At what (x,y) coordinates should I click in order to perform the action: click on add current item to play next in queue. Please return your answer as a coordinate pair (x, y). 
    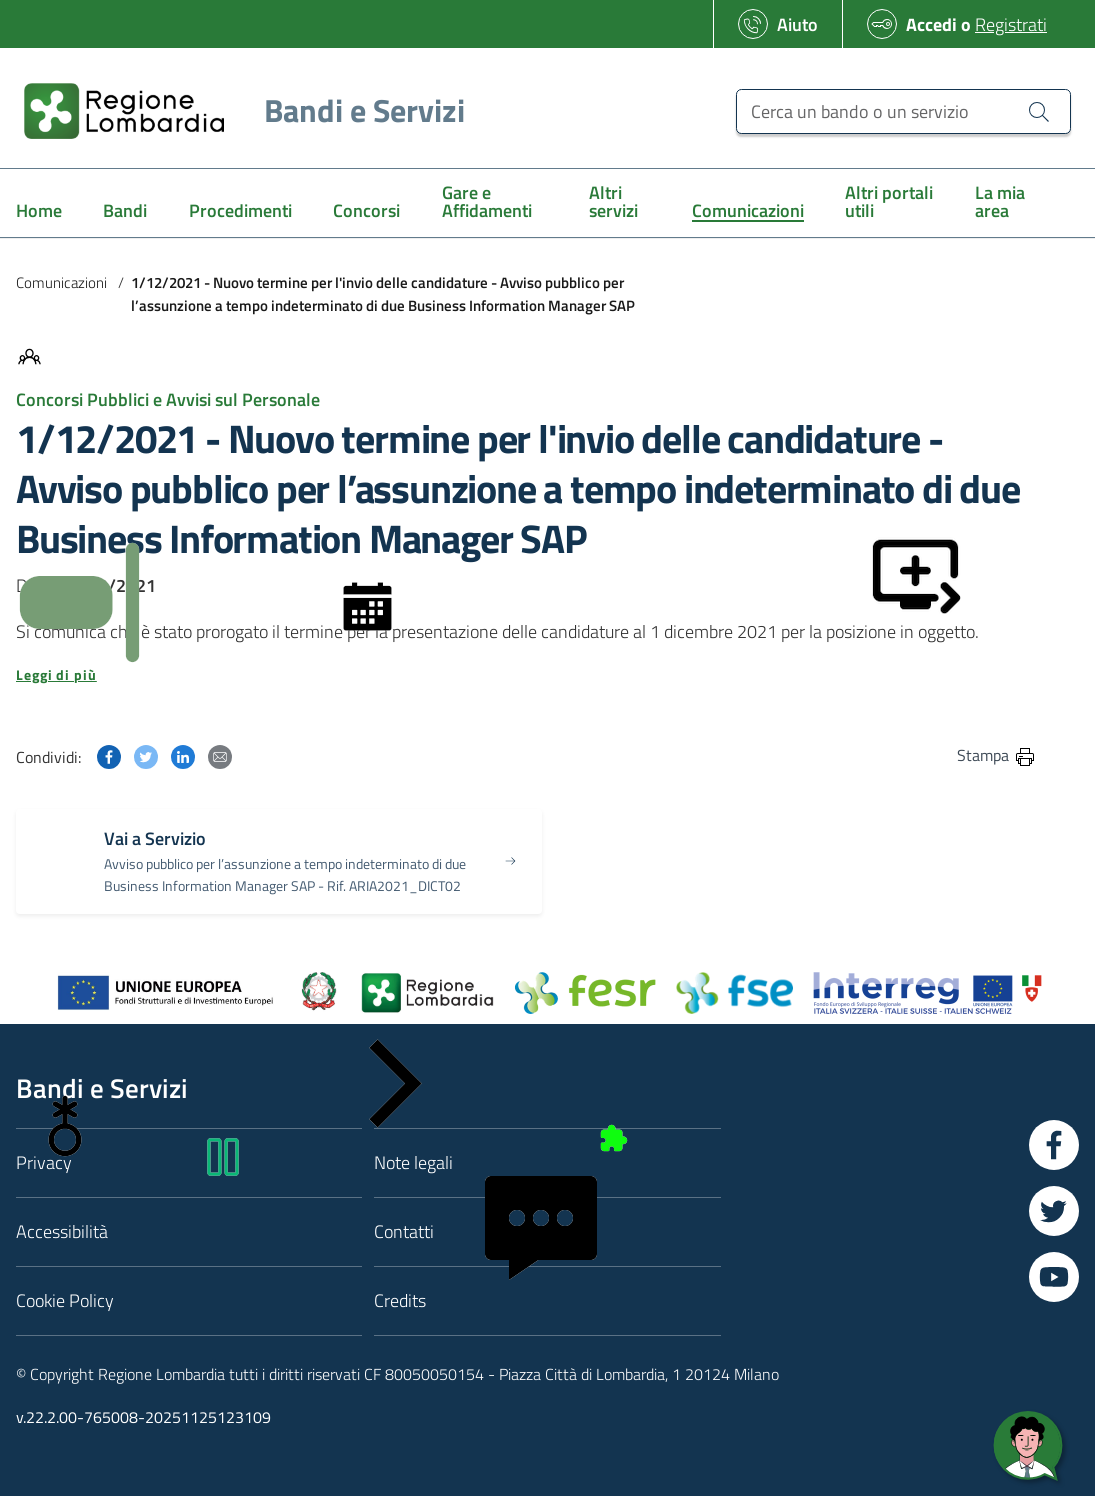
    Looking at the image, I should click on (915, 574).